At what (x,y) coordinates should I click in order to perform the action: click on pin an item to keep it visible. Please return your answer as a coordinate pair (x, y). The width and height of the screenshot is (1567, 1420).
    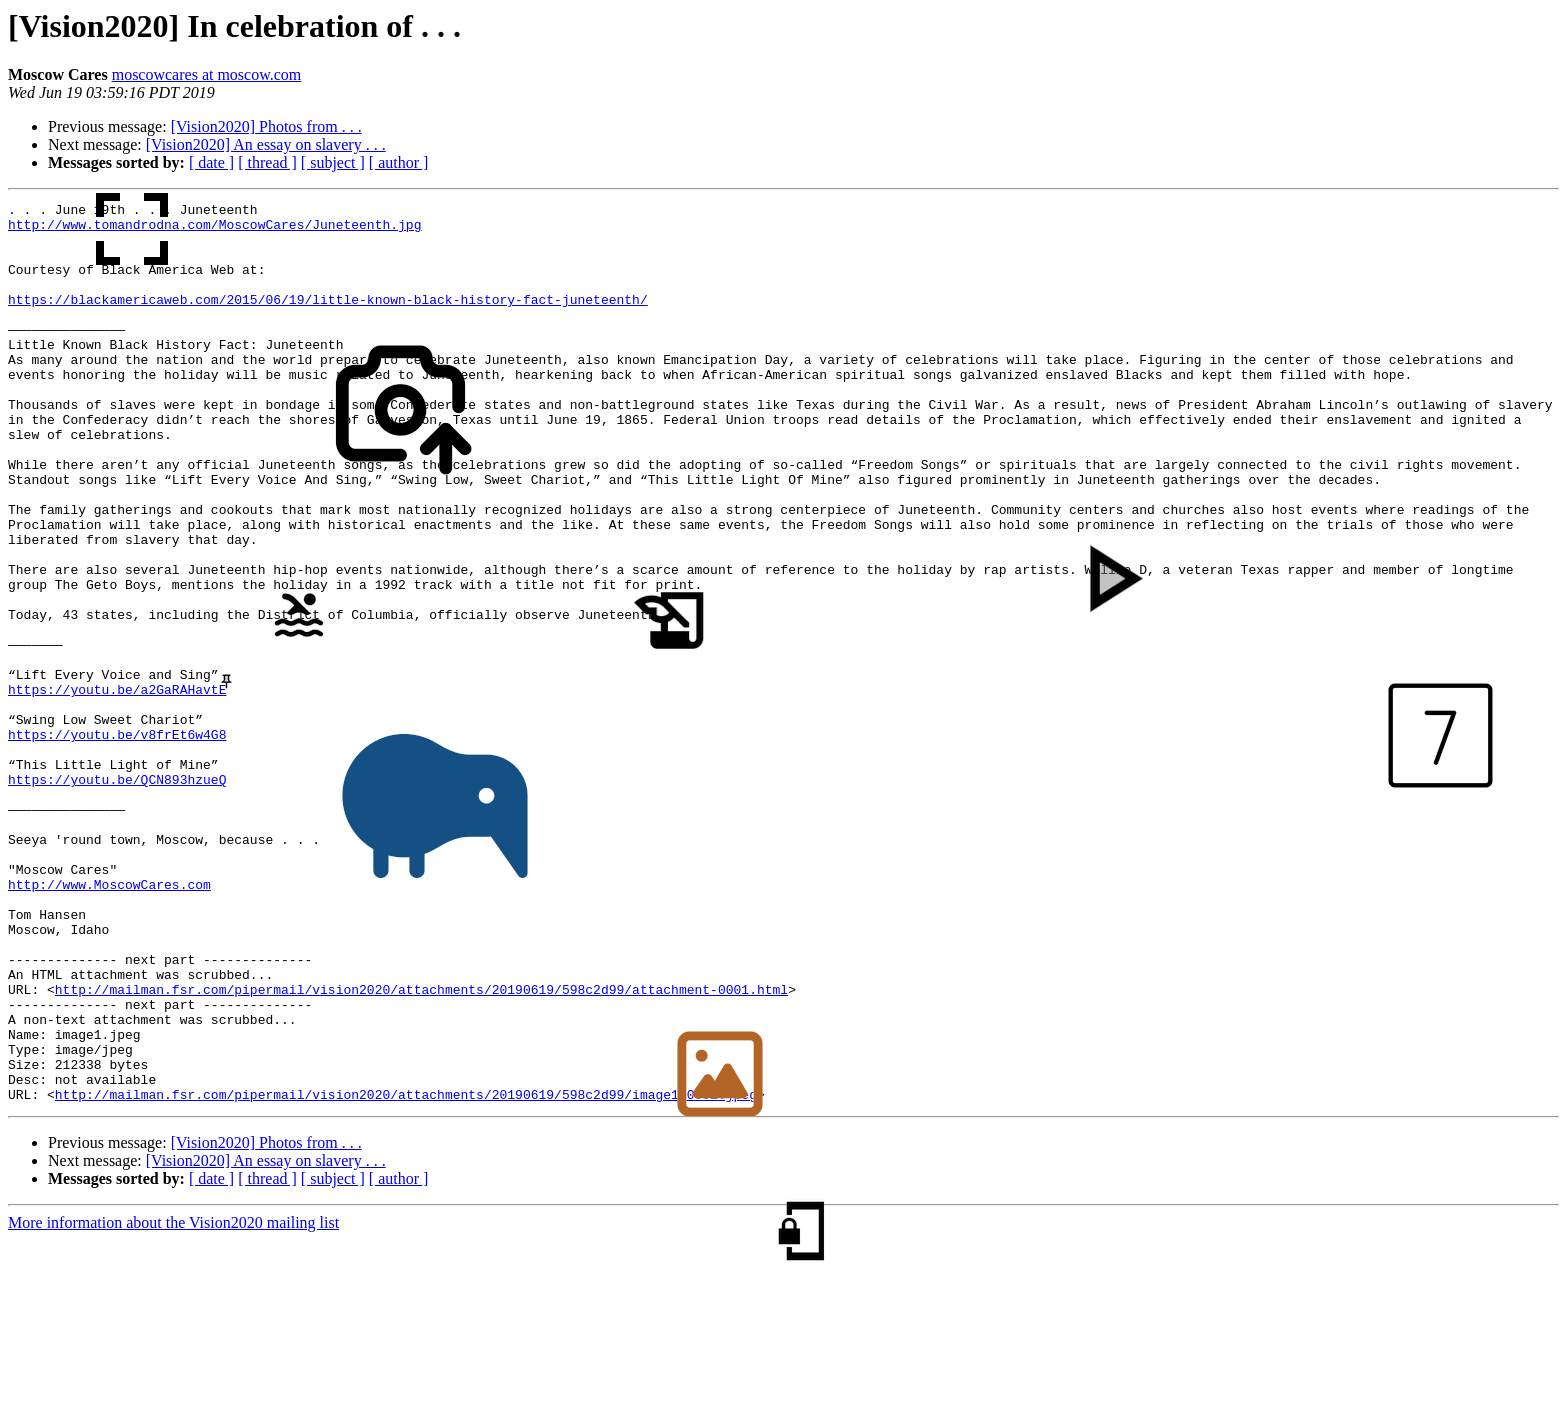
    Looking at the image, I should click on (226, 681).